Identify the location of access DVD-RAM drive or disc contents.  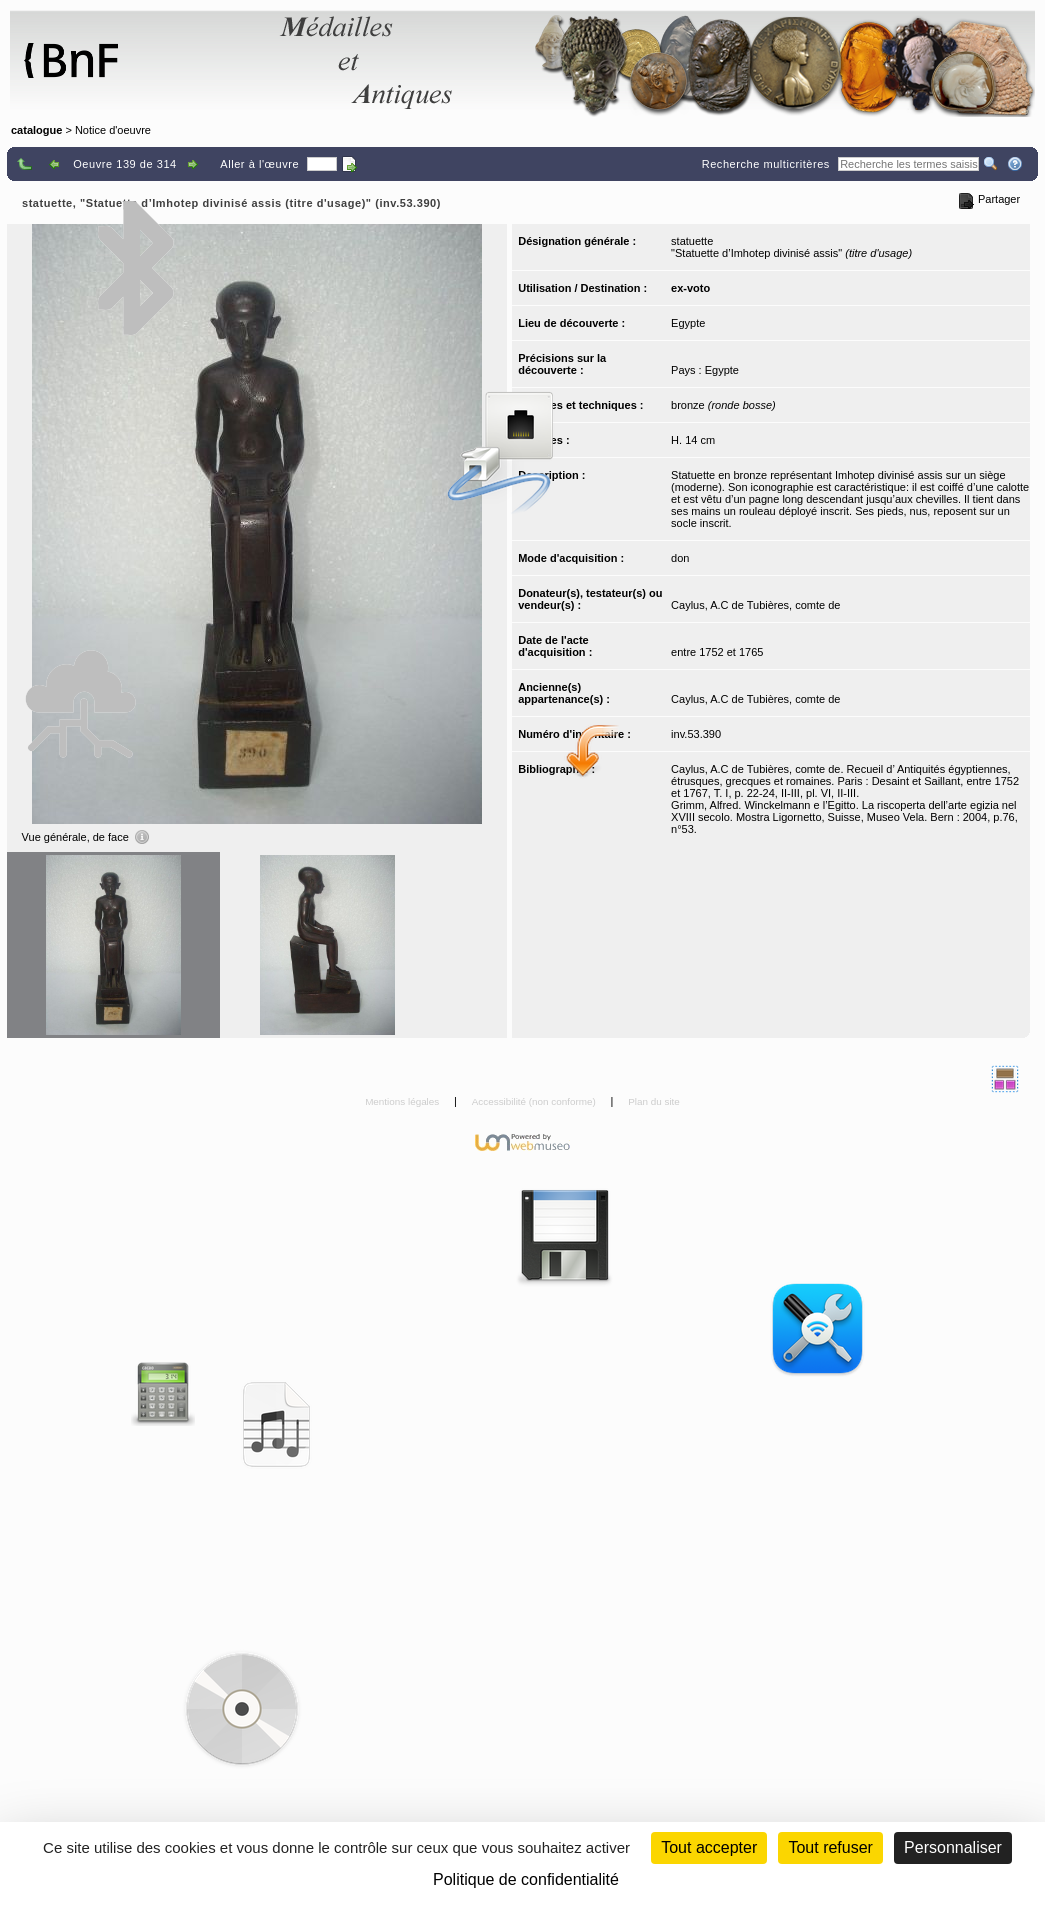
(242, 1709).